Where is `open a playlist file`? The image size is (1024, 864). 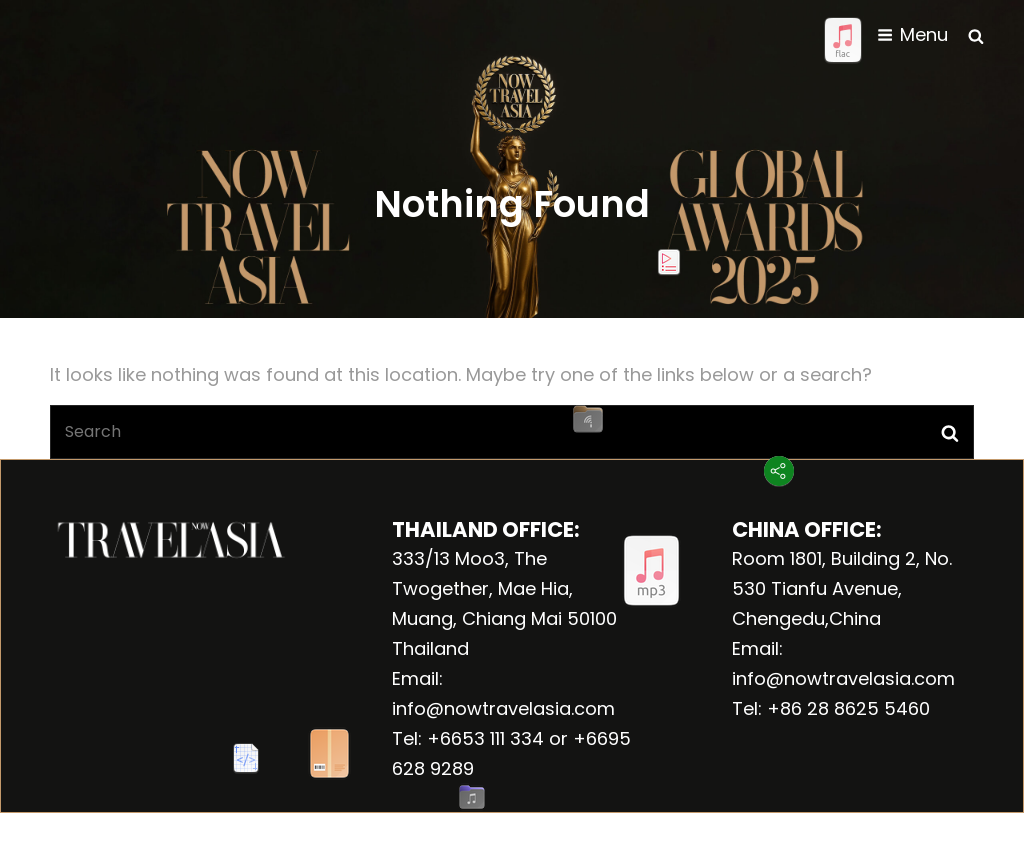
open a playlist file is located at coordinates (669, 262).